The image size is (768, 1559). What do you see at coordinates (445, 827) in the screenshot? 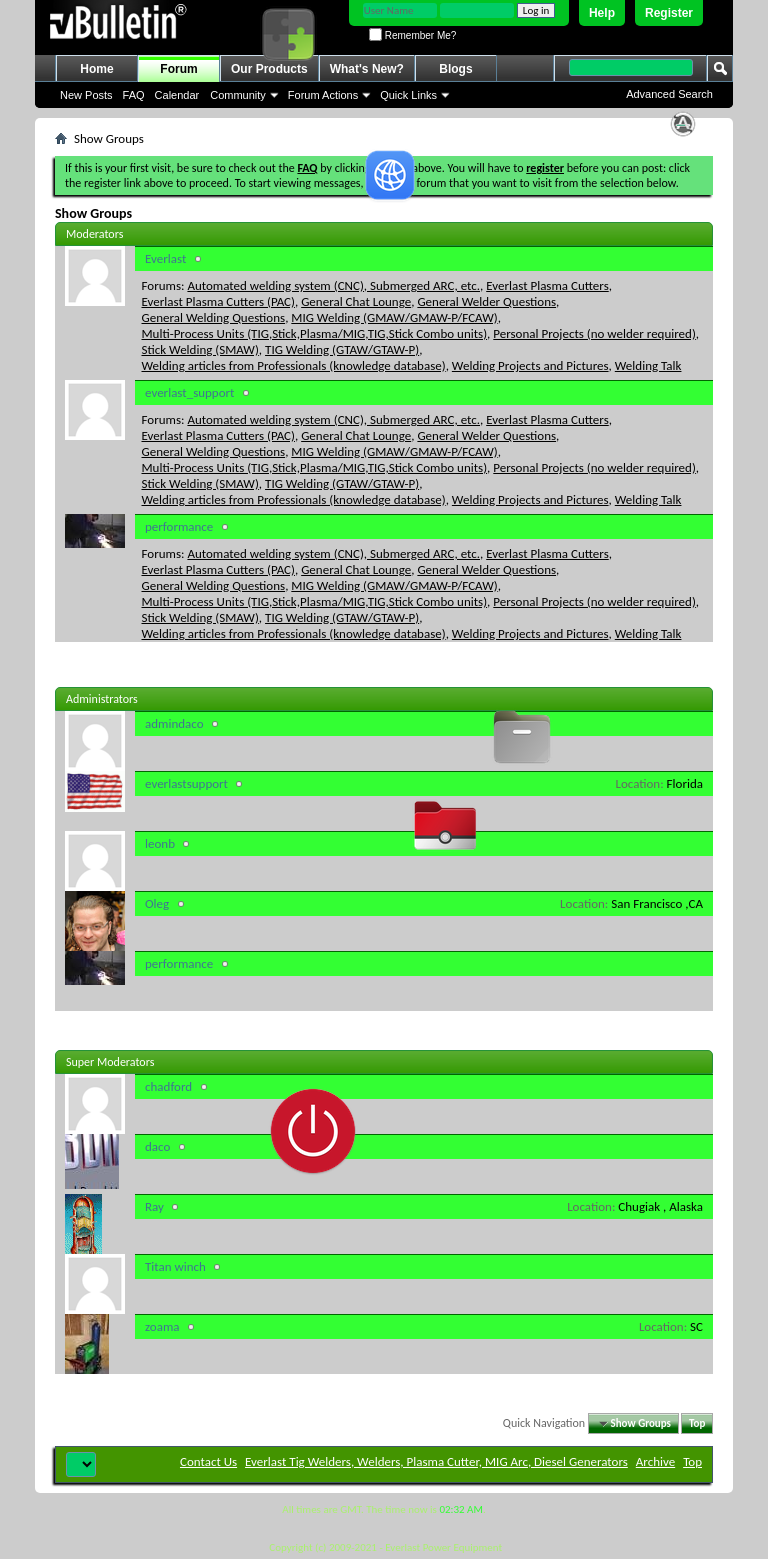
I see `open pokémon-themed folder` at bounding box center [445, 827].